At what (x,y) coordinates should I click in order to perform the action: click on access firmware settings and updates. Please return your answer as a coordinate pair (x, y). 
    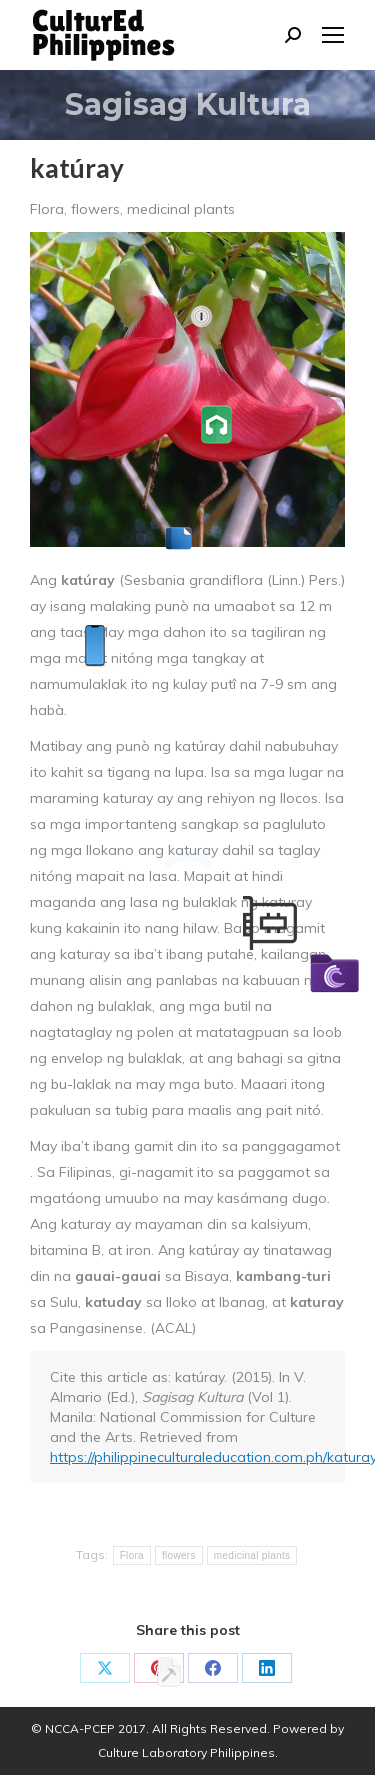
    Looking at the image, I should click on (270, 923).